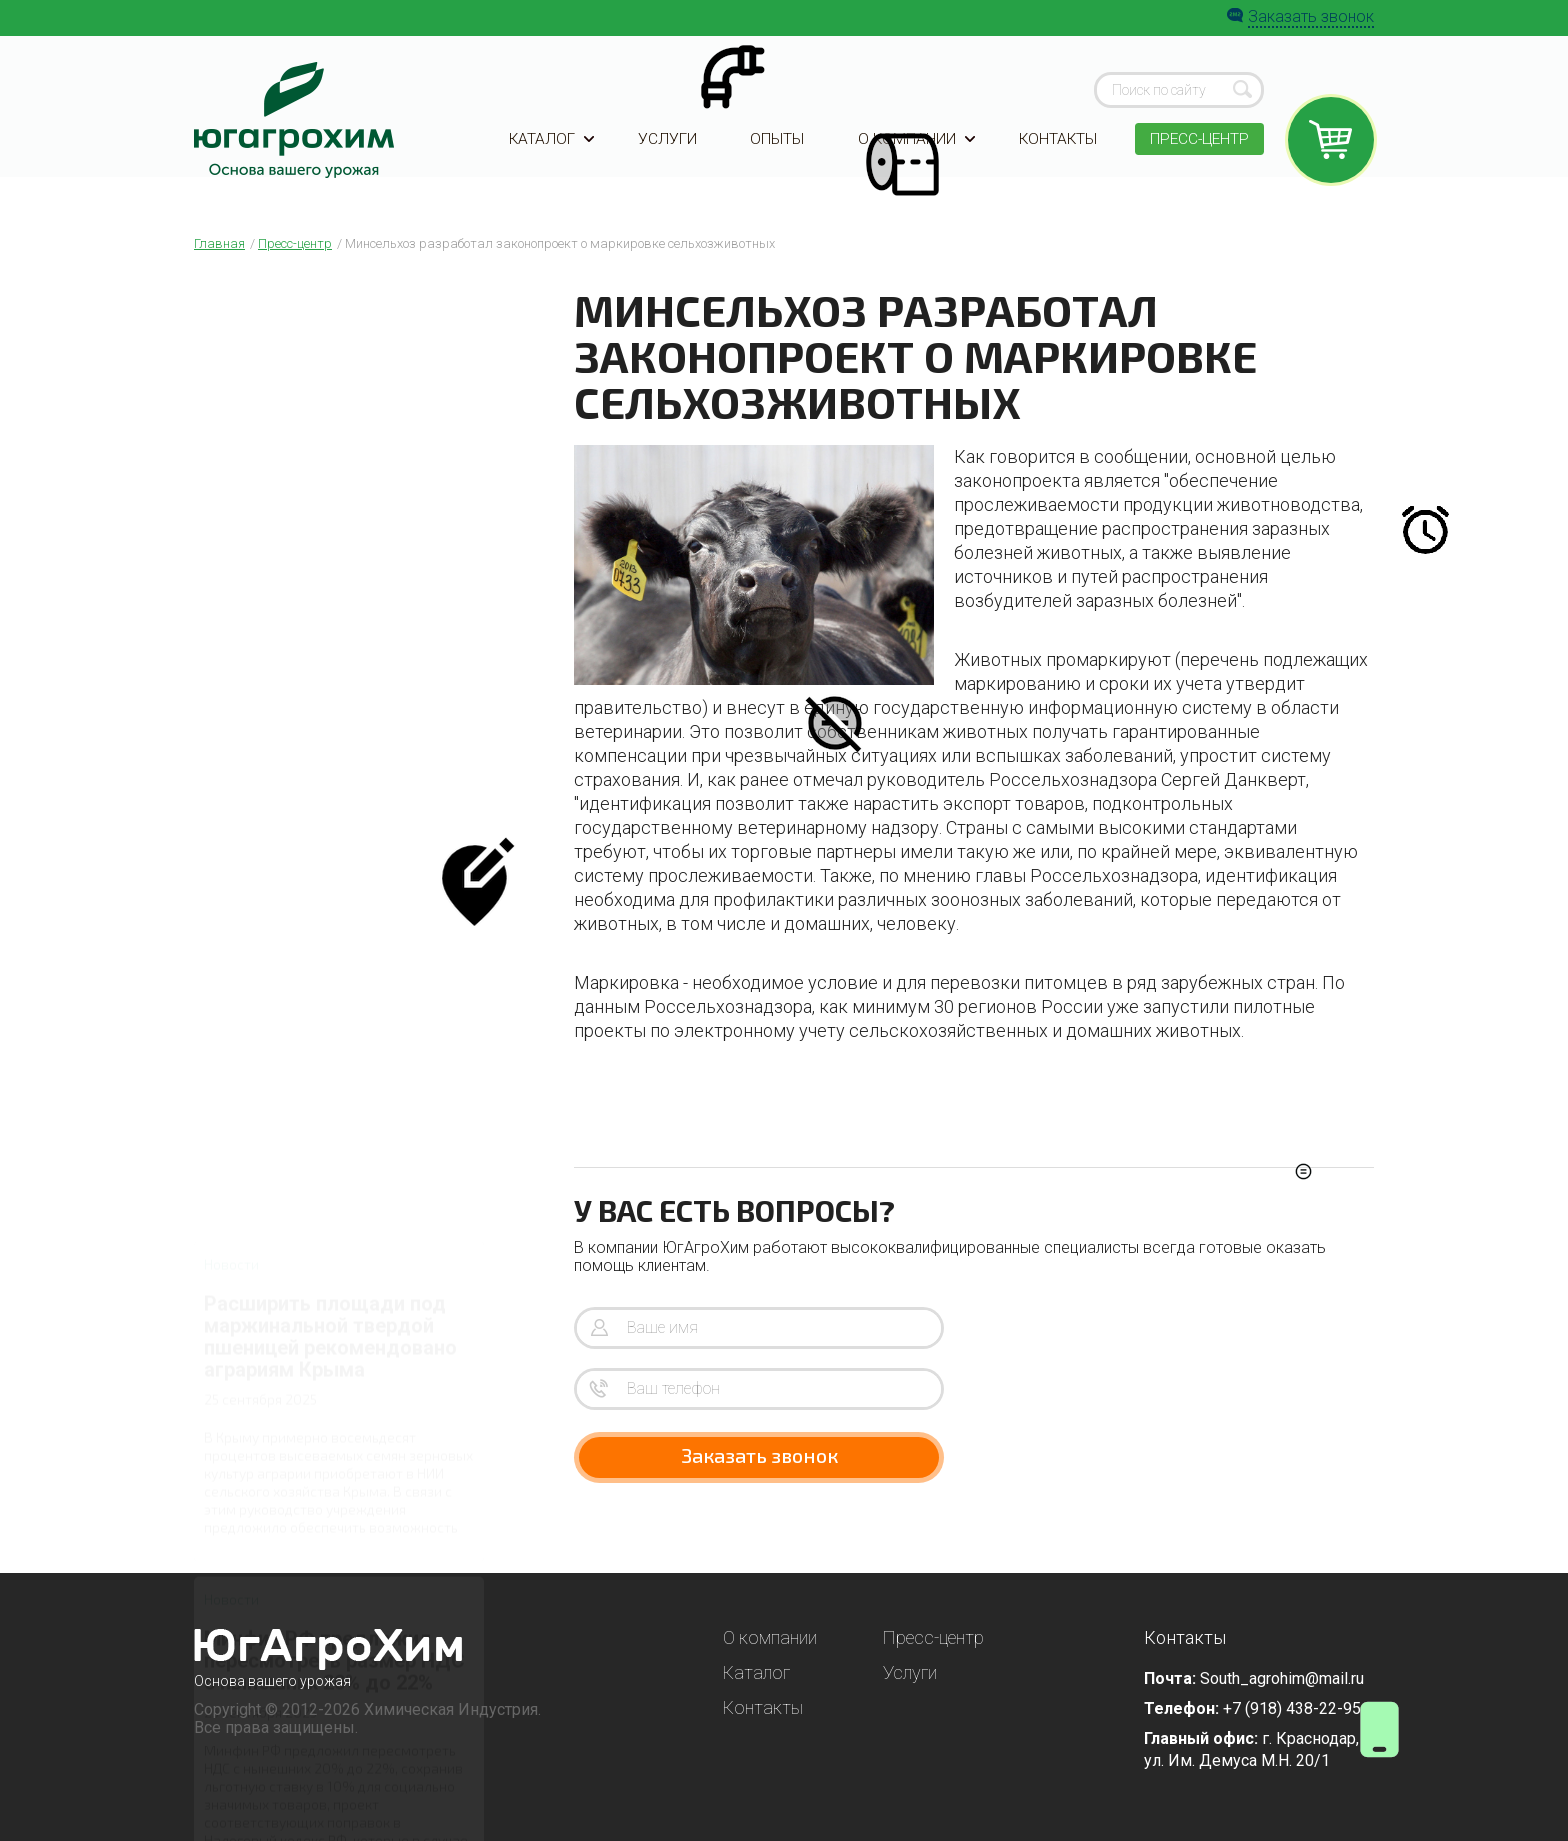 This screenshot has height=1841, width=1568. I want to click on bathroom or restroom location indicator, so click(902, 164).